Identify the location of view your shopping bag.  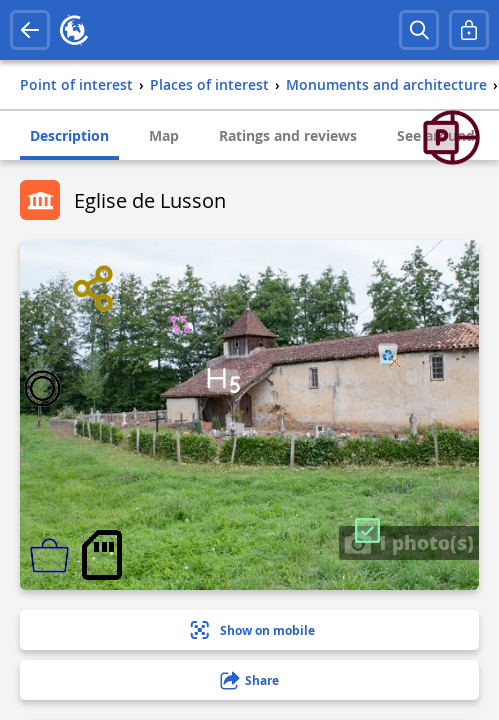
(49, 557).